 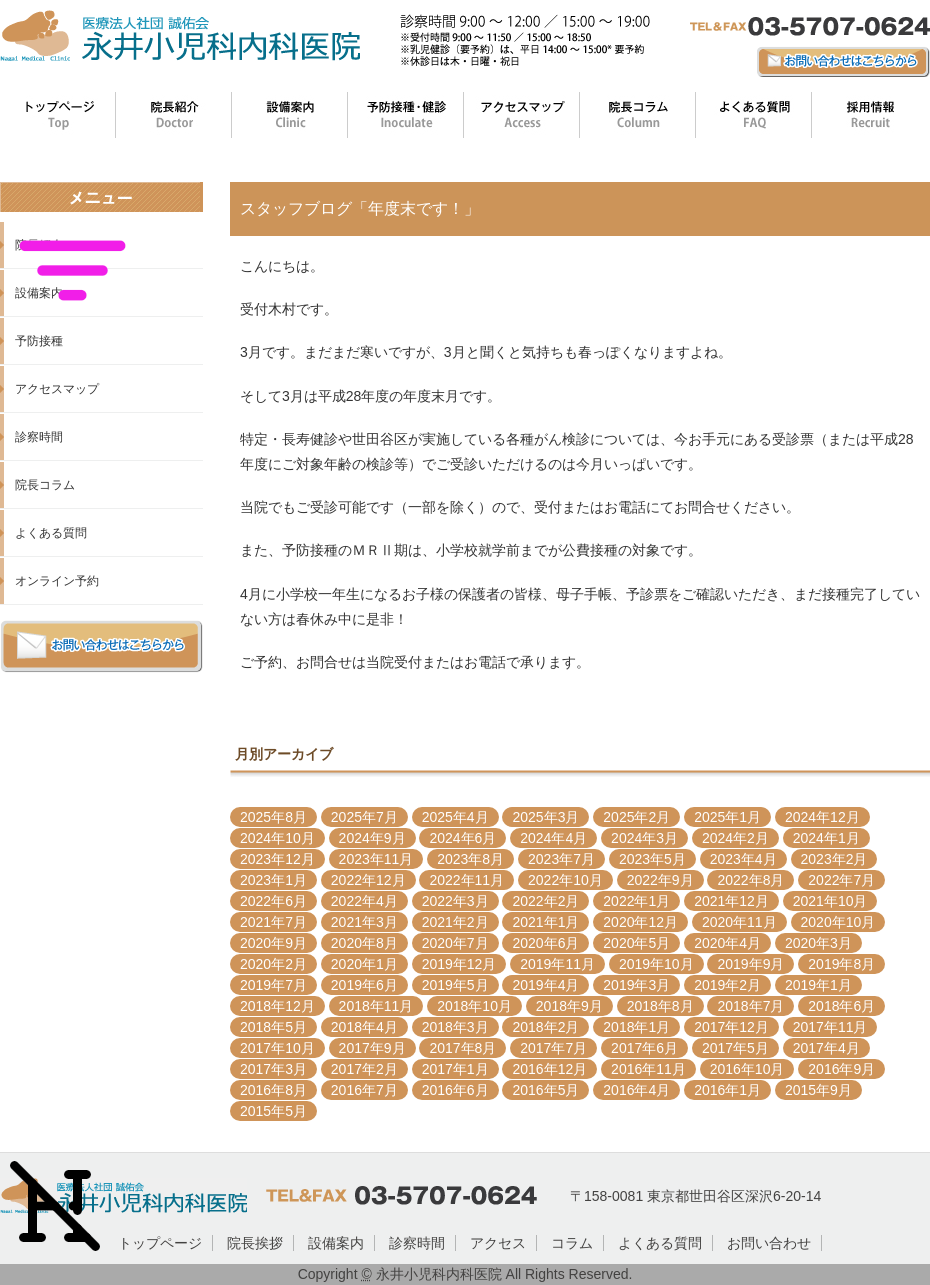 I want to click on disable heading formatting, so click(x=55, y=1206).